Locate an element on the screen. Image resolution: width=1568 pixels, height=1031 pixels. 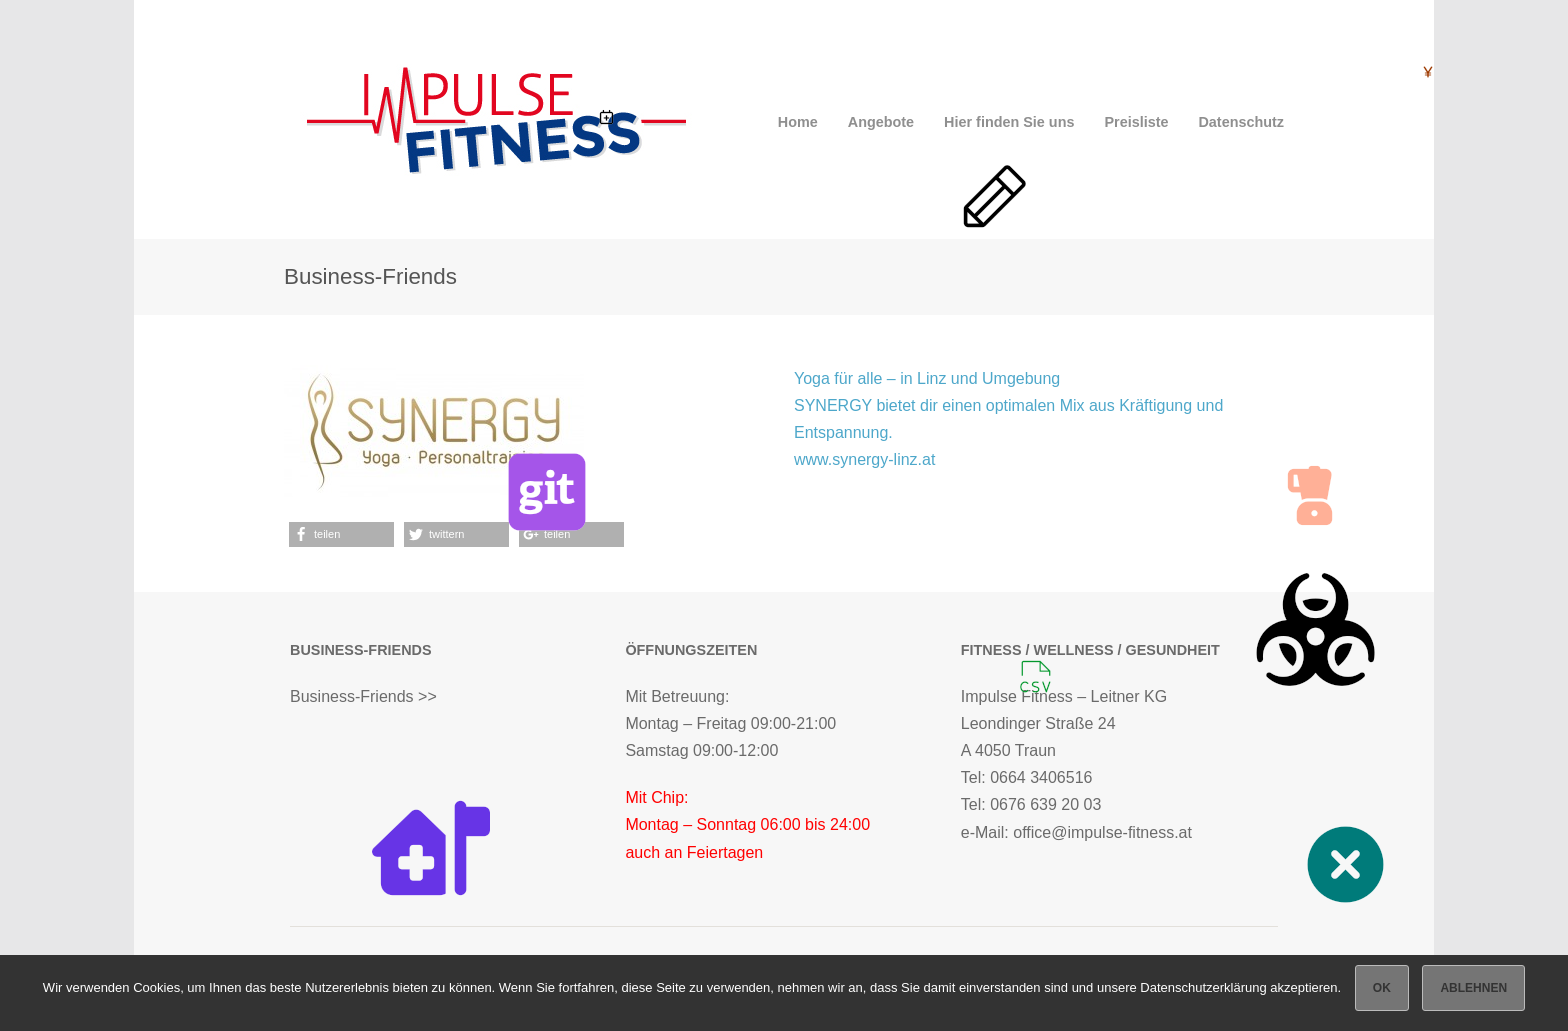
edit content or text is located at coordinates (993, 197).